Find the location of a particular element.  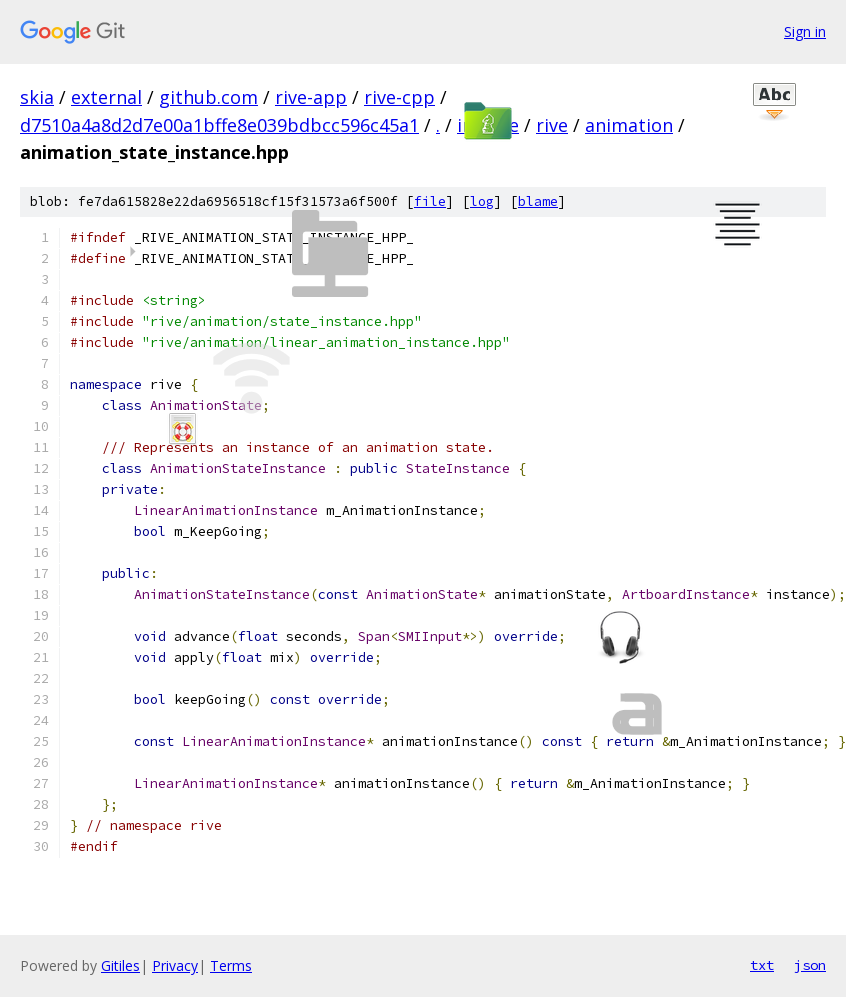

apply bold formatting to selected text is located at coordinates (637, 714).